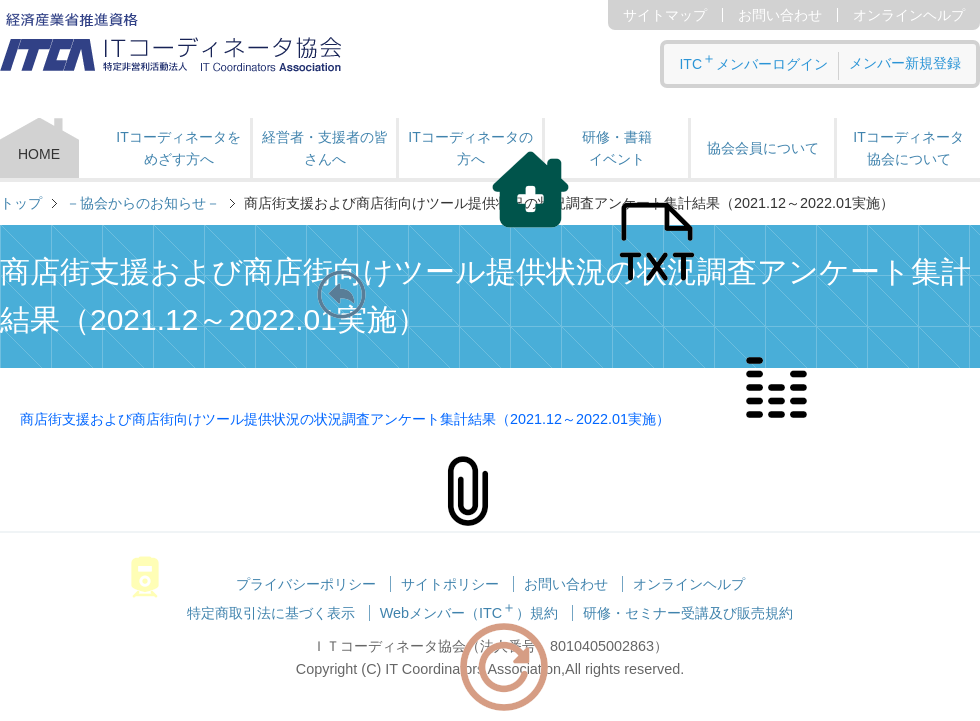 This screenshot has width=980, height=721. What do you see at coordinates (776, 387) in the screenshot?
I see `view column chart or bar graph data` at bounding box center [776, 387].